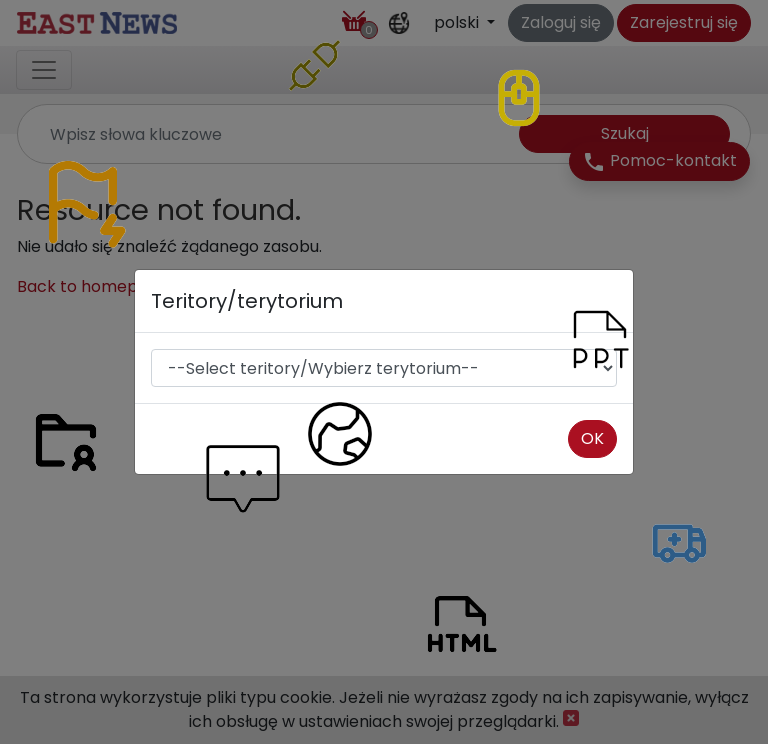  What do you see at coordinates (315, 66) in the screenshot?
I see `disconnect from debug session` at bounding box center [315, 66].